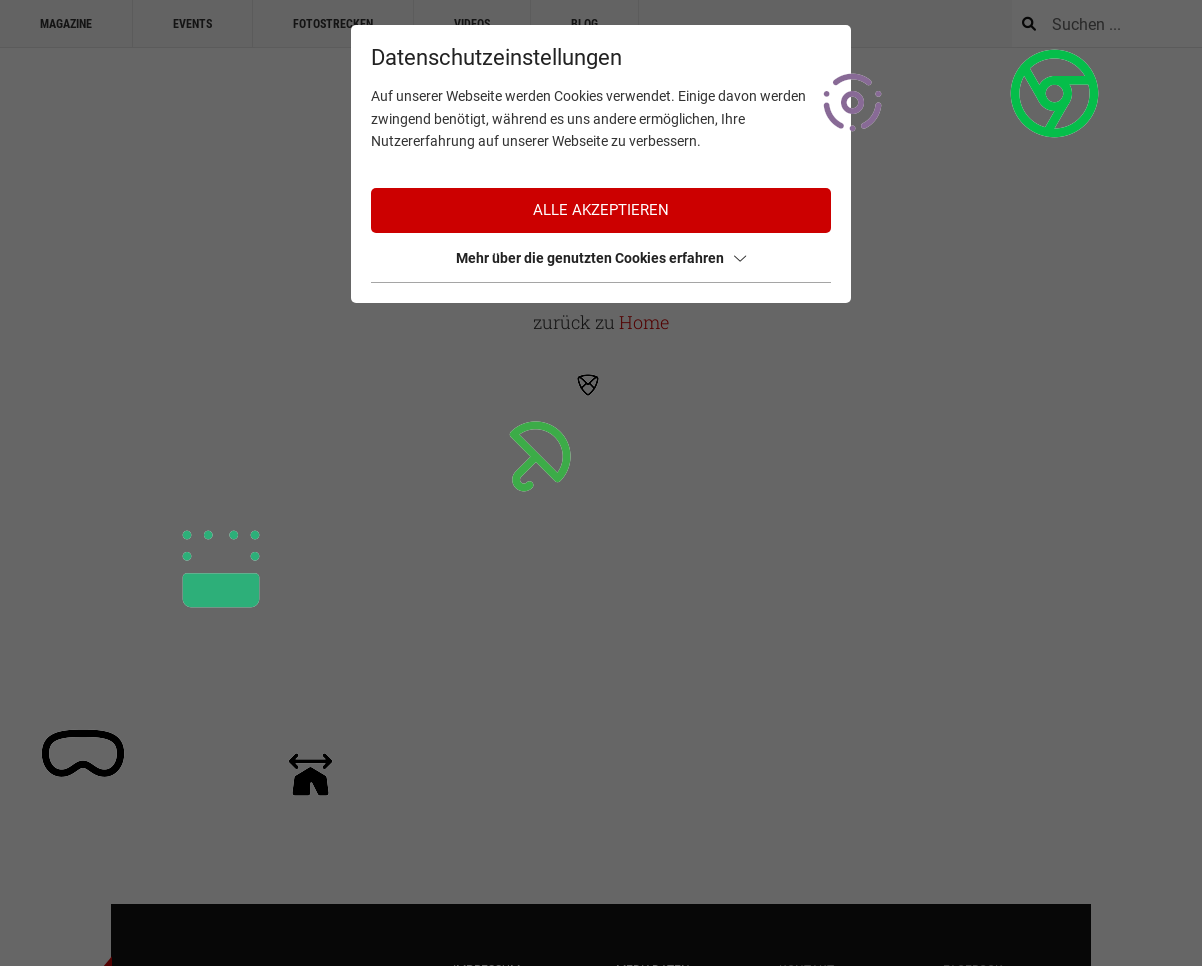  I want to click on align content to bottom of container, so click(221, 569).